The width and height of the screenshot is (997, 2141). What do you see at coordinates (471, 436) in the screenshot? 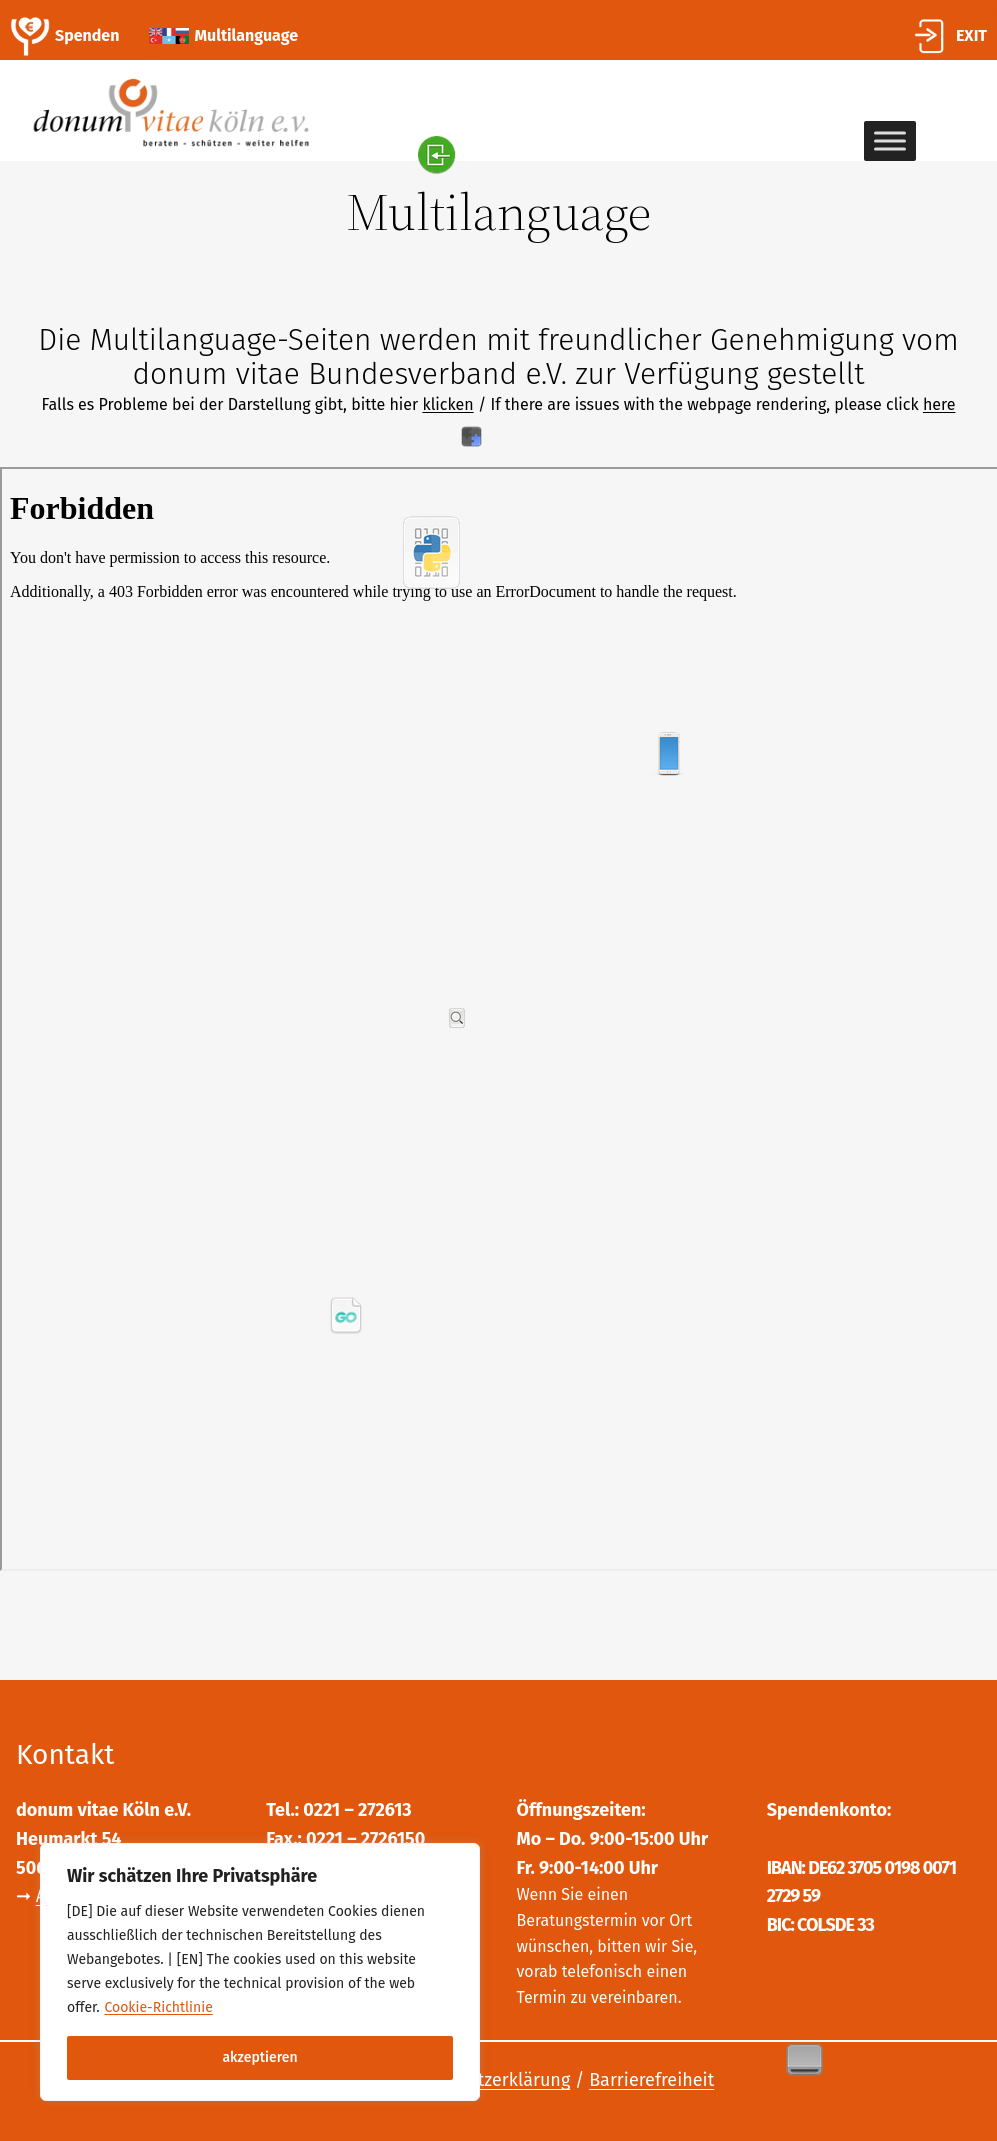
I see `manage bluetooth plugins or extensions` at bounding box center [471, 436].